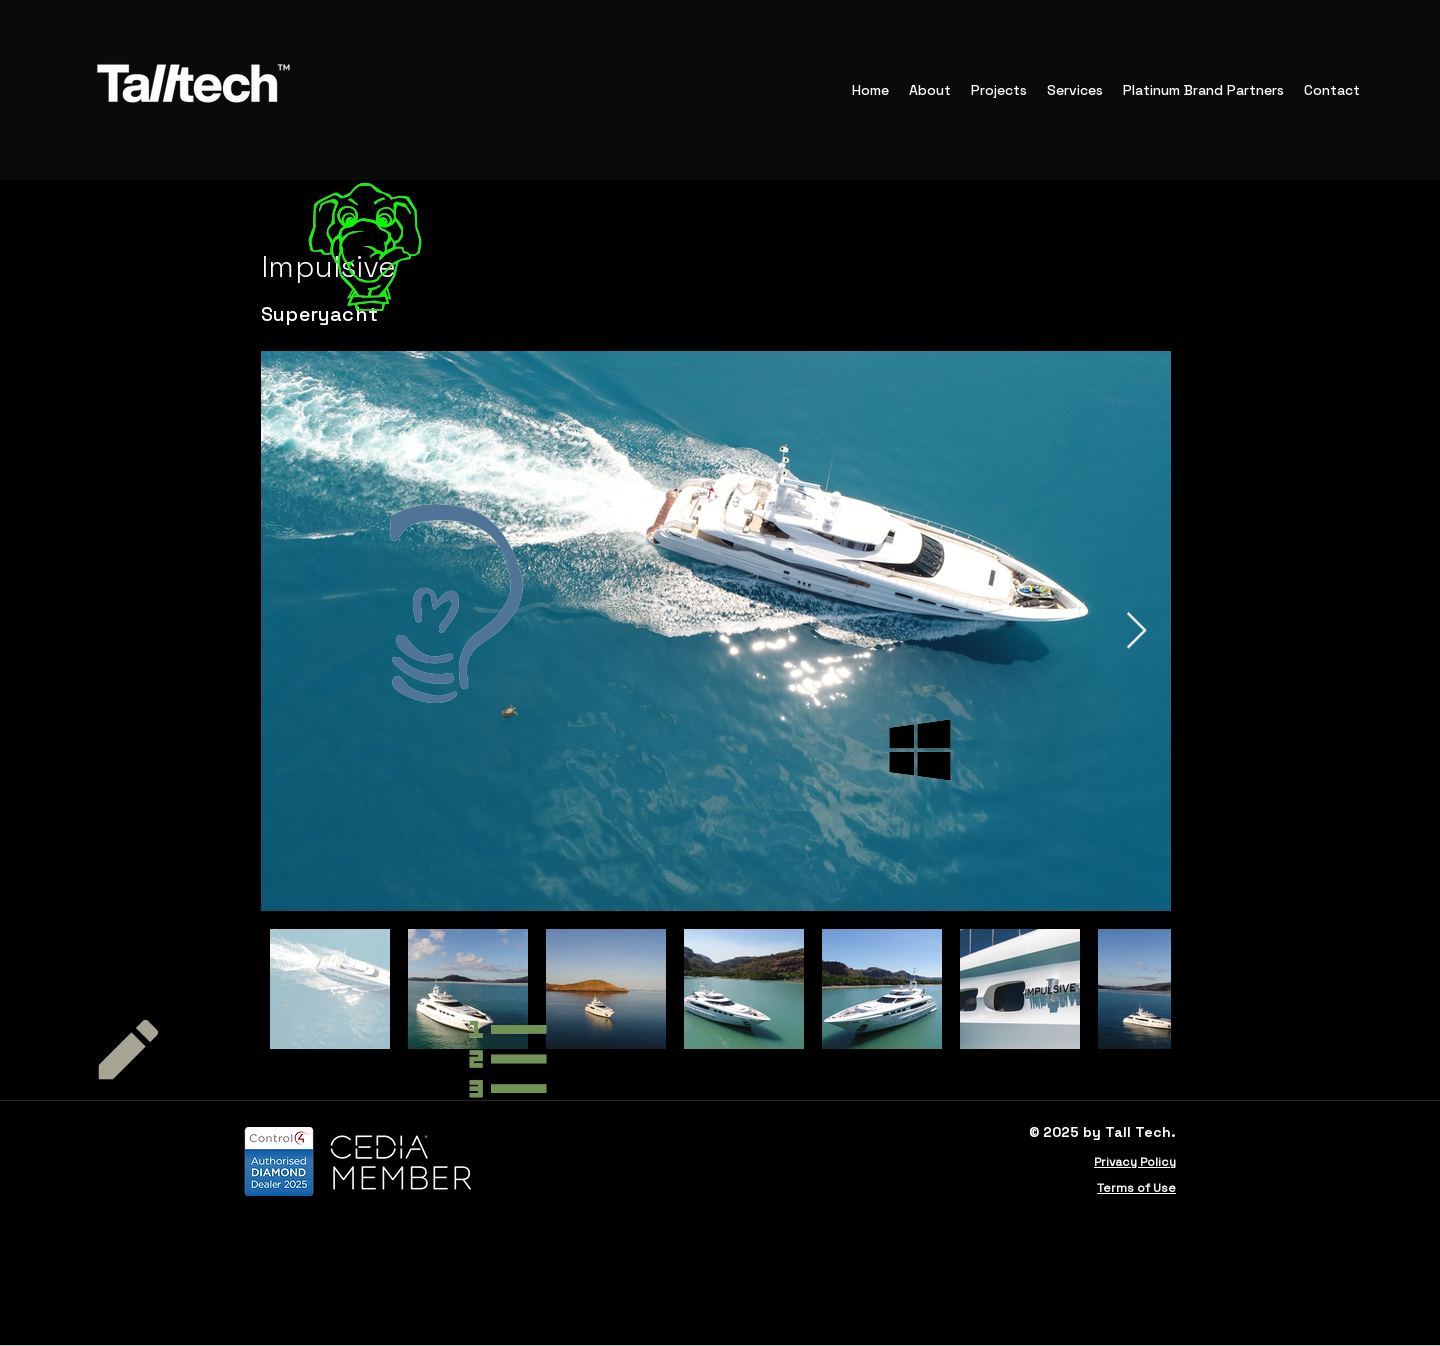 Image resolution: width=1440 pixels, height=1346 pixels. Describe the element at coordinates (920, 750) in the screenshot. I see `open Windows application or settings` at that location.